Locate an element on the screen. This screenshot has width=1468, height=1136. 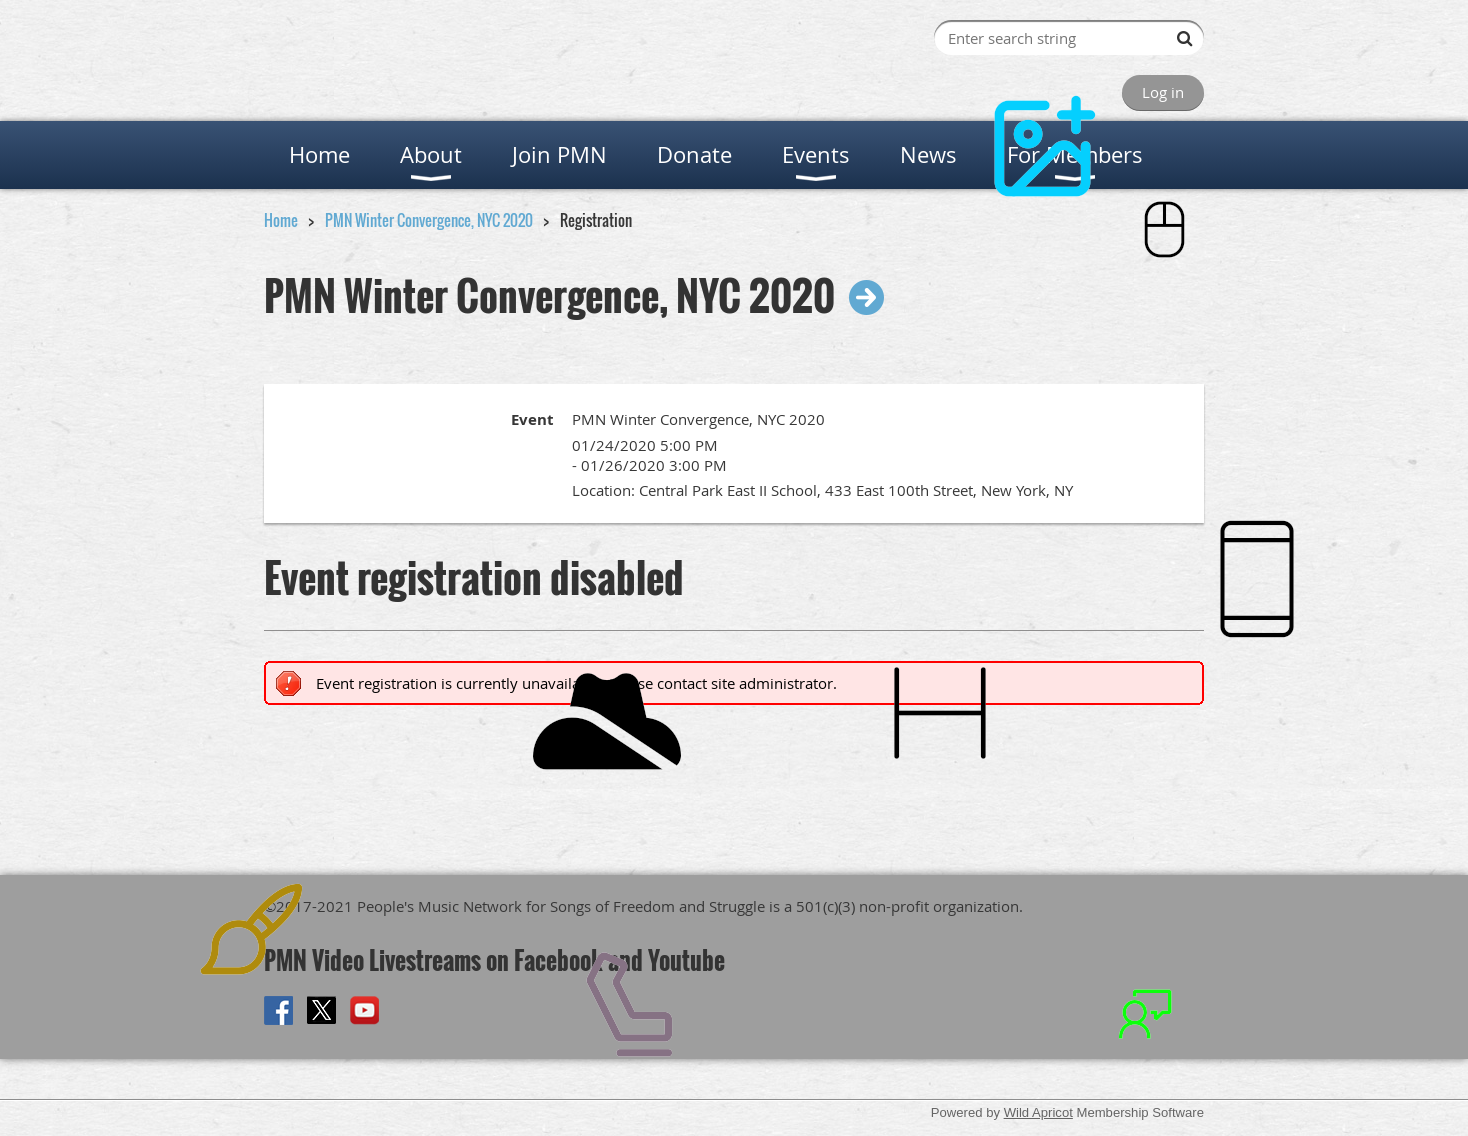
submit feedback or comments is located at coordinates (1147, 1014).